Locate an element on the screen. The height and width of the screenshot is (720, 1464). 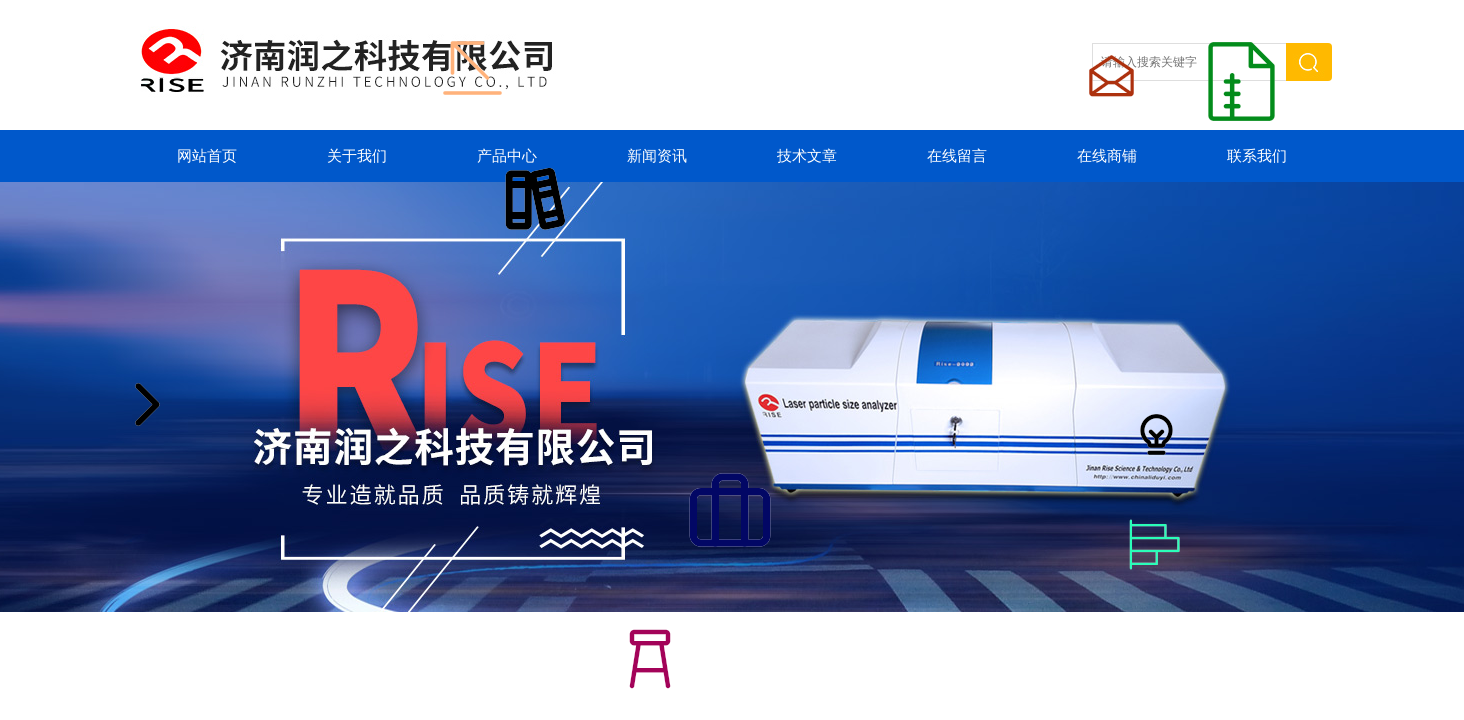
browse furniture or seating options is located at coordinates (650, 659).